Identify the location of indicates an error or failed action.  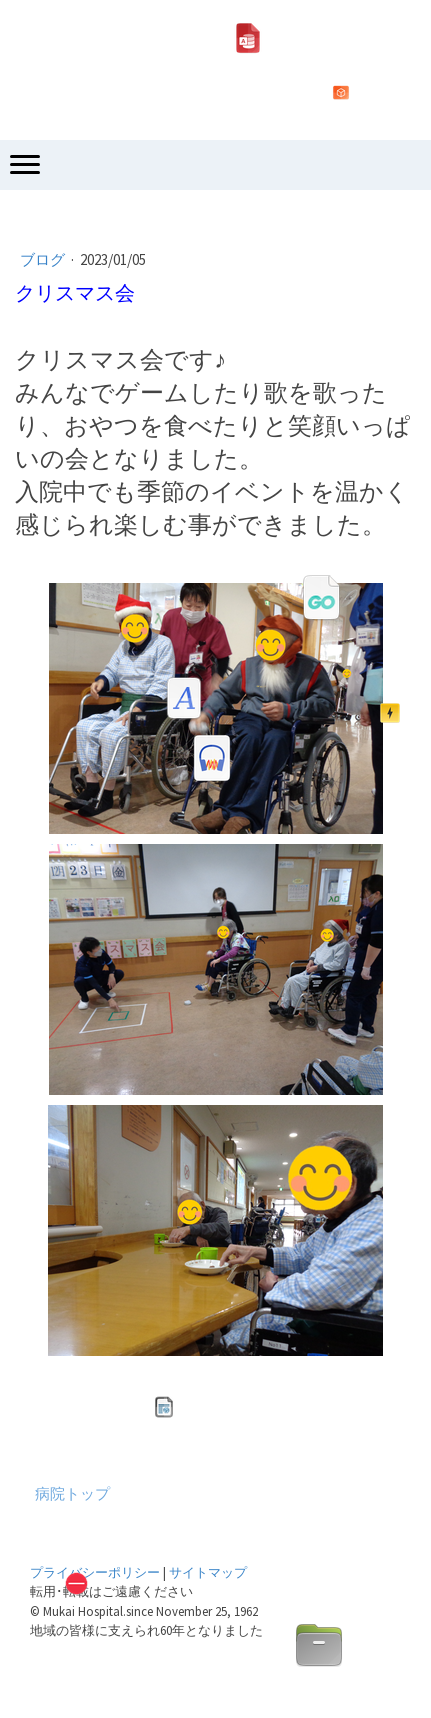
(76, 1583).